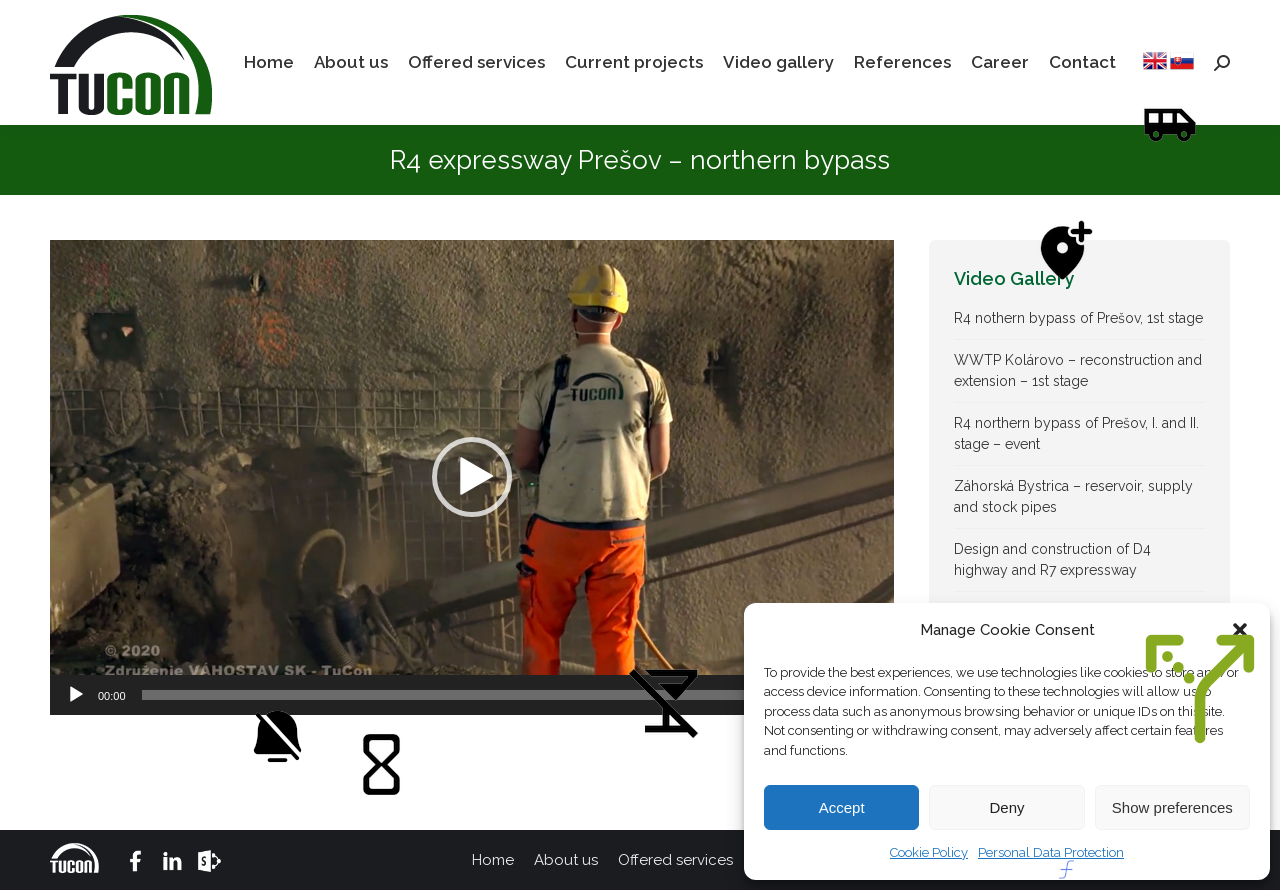 The image size is (1280, 890). I want to click on take alternate route to the right, so click(1200, 689).